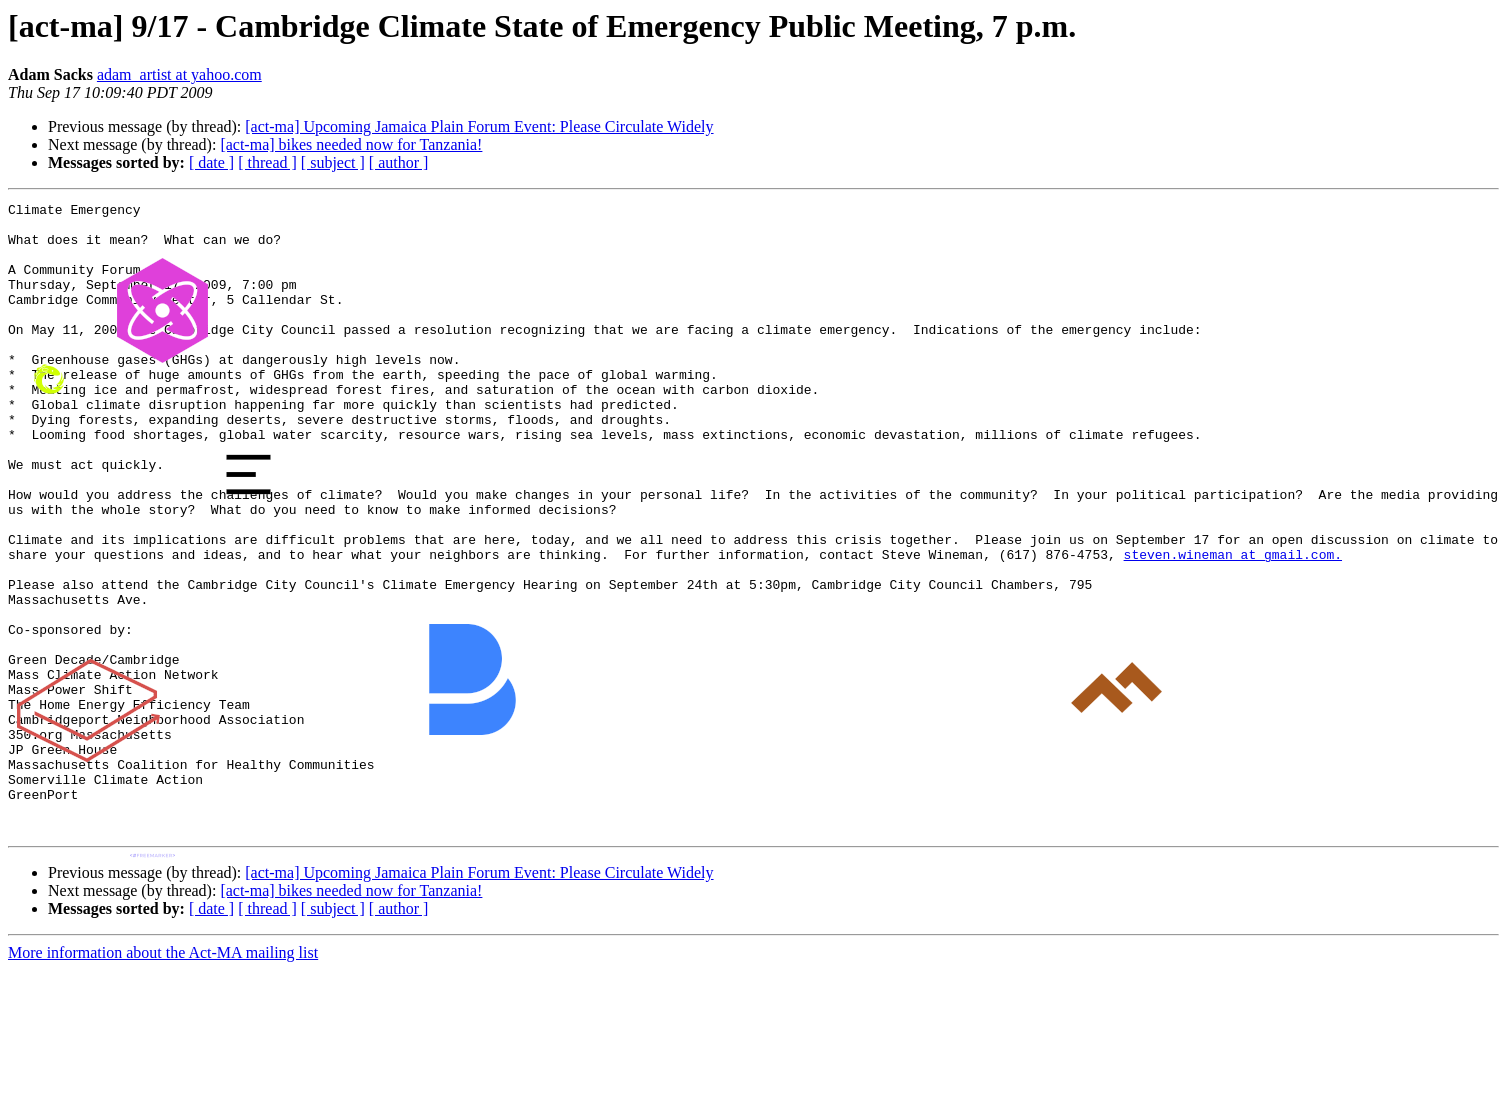  What do you see at coordinates (1116, 687) in the screenshot?
I see `Code Climate logo` at bounding box center [1116, 687].